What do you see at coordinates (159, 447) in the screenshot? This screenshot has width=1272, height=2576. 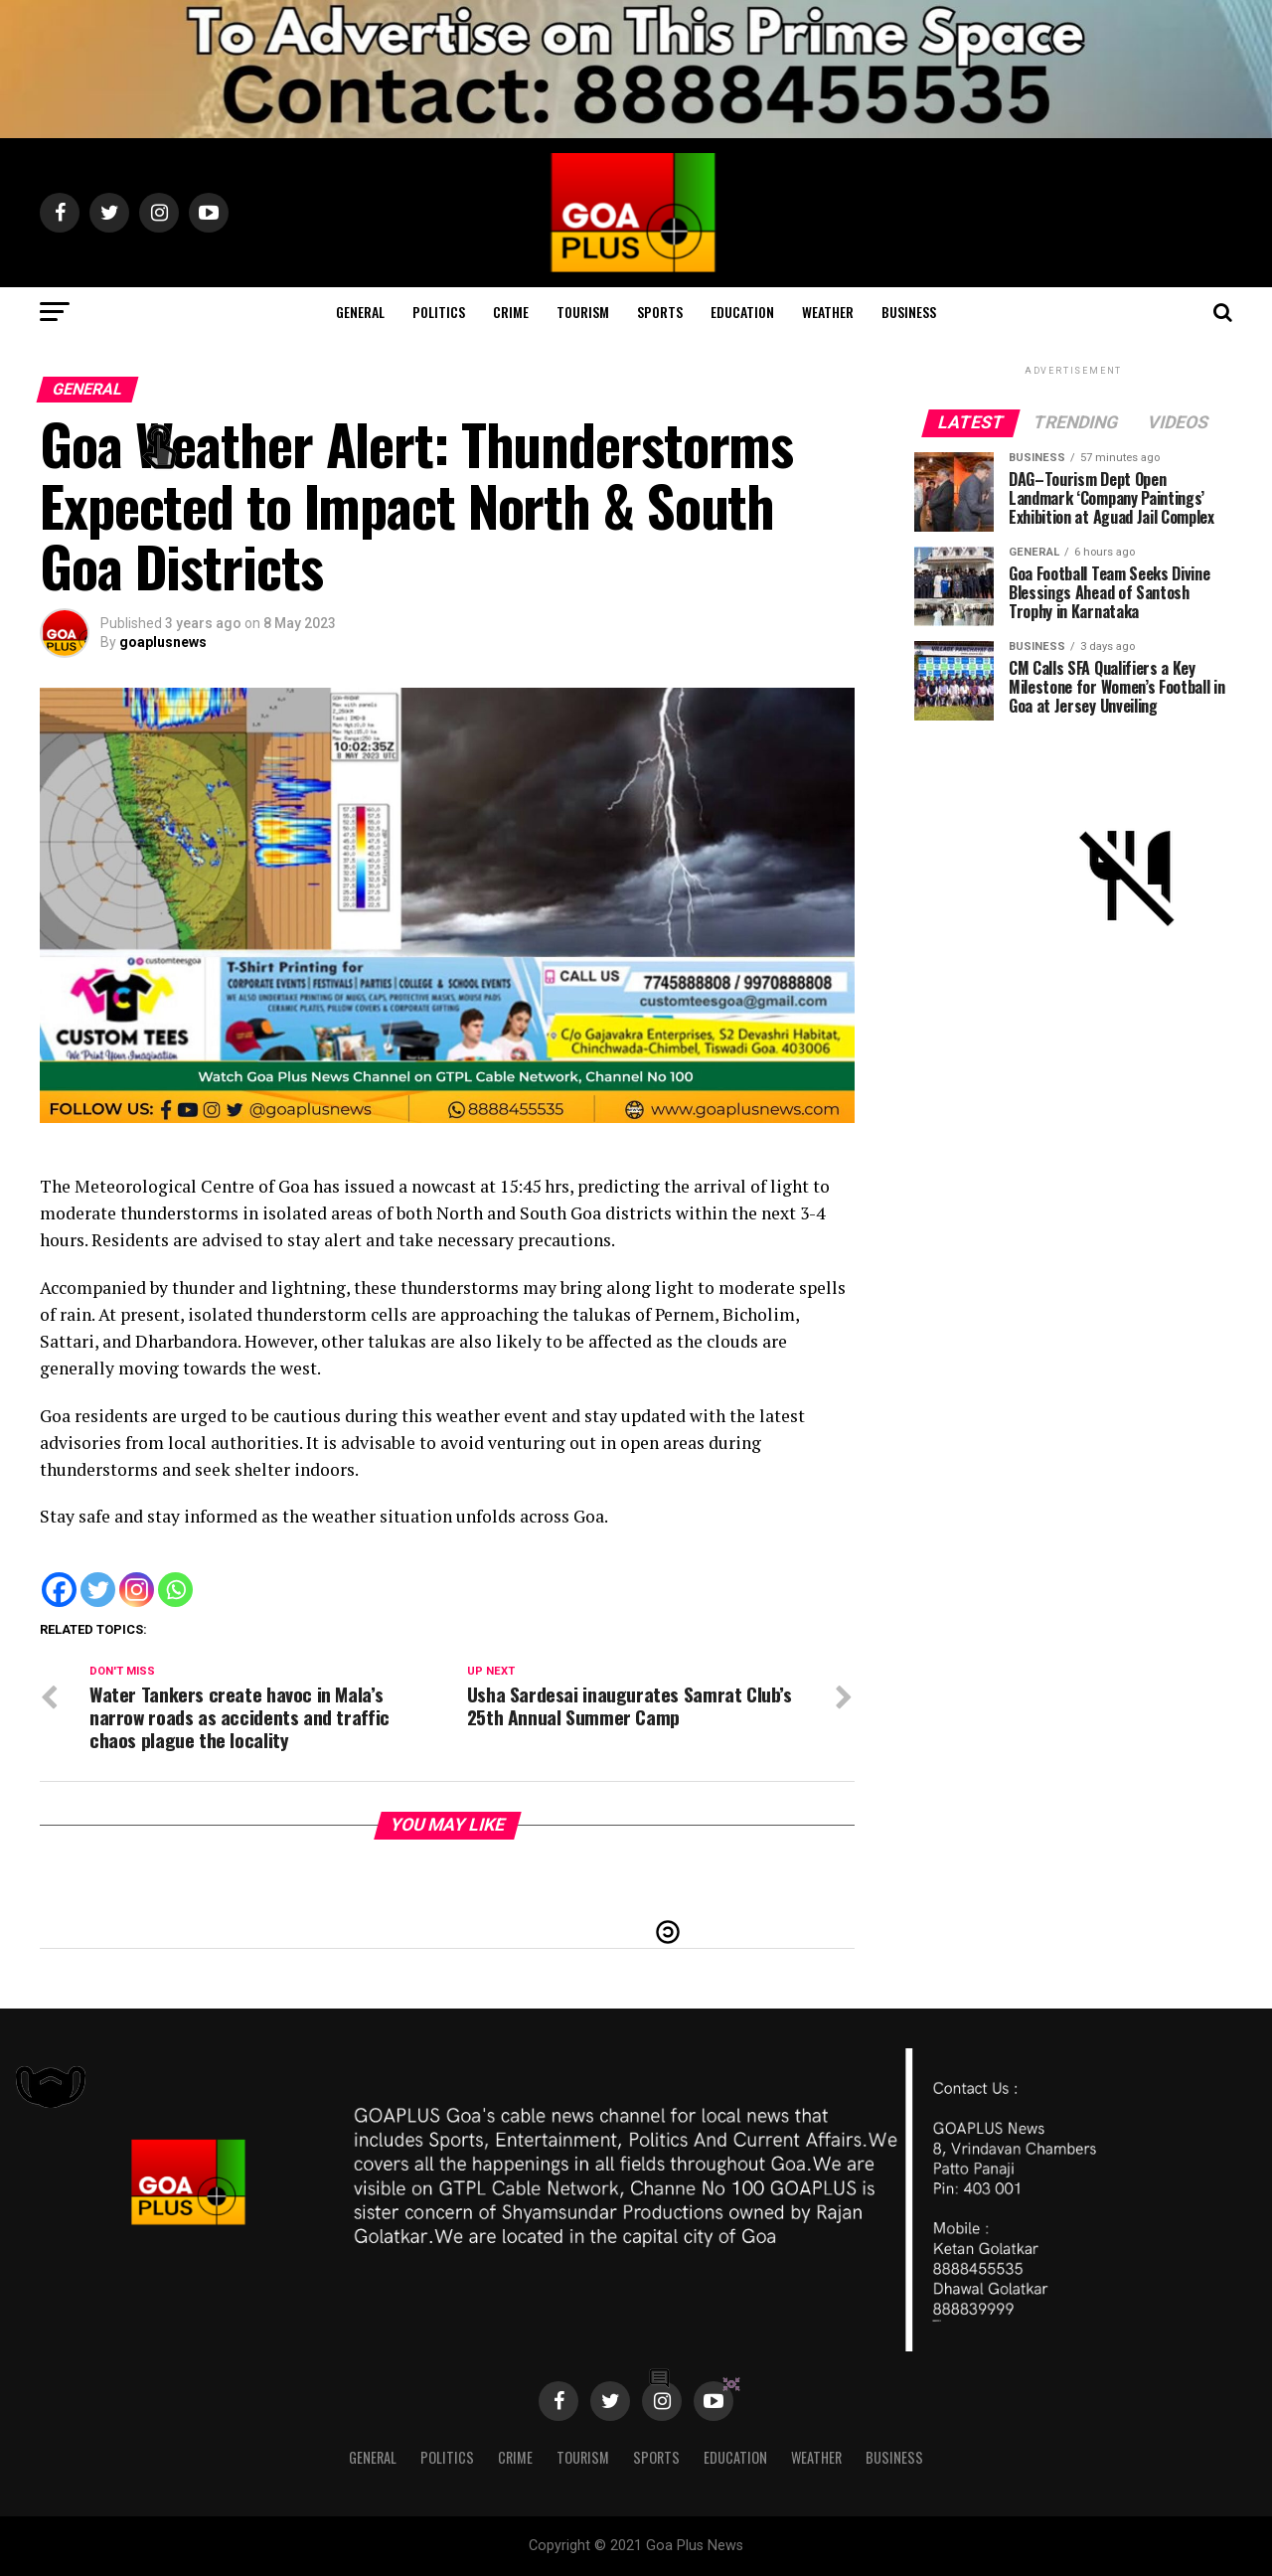 I see `tap to interact with touchscreen element` at bounding box center [159, 447].